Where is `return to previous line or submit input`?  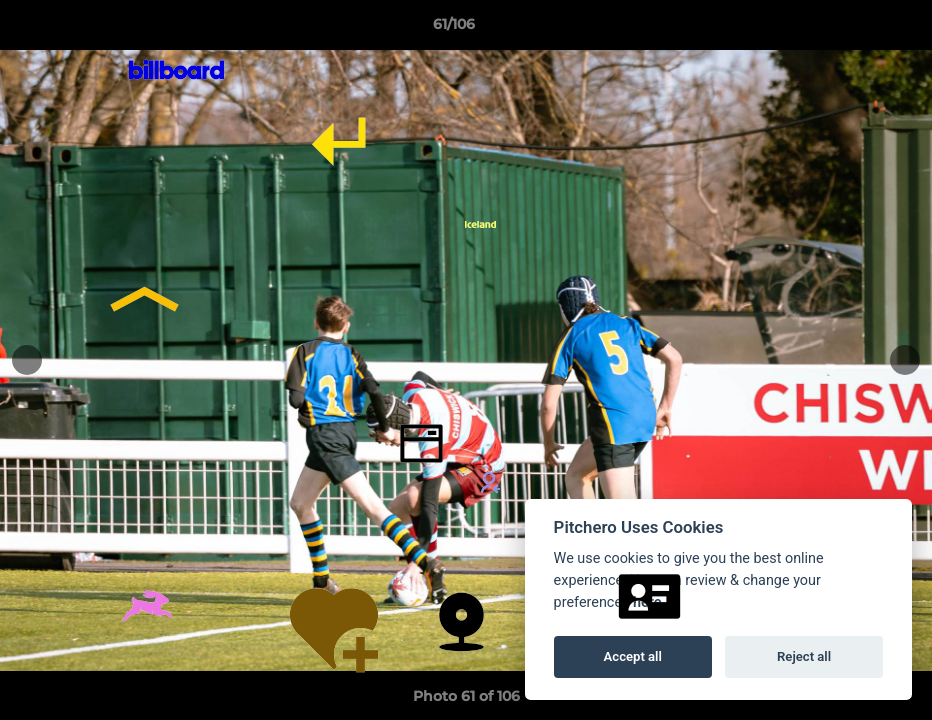
return to previous line or submit input is located at coordinates (342, 141).